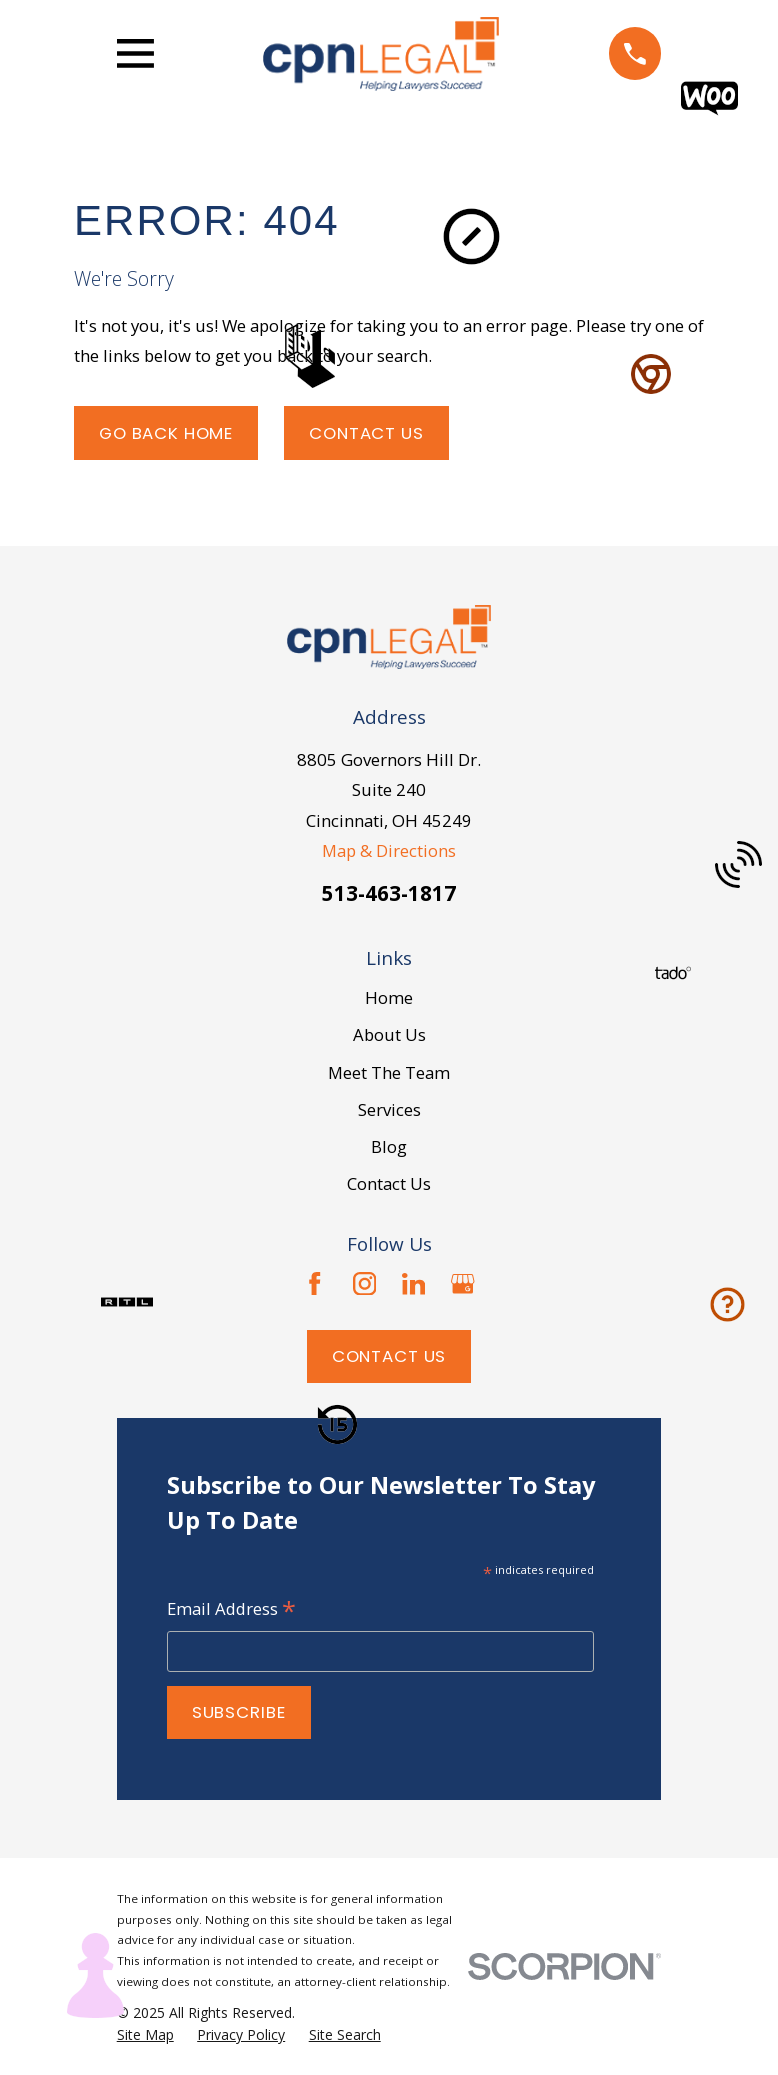 This screenshot has height=2075, width=778. I want to click on access compass or navigation features, so click(471, 236).